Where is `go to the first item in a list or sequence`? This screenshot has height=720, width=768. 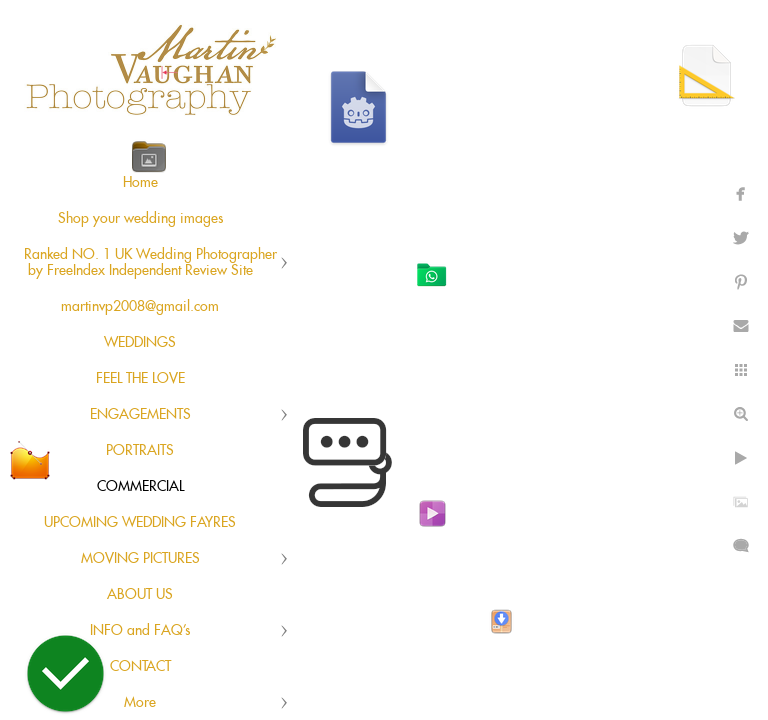 go to the first item in a list or sequence is located at coordinates (169, 72).